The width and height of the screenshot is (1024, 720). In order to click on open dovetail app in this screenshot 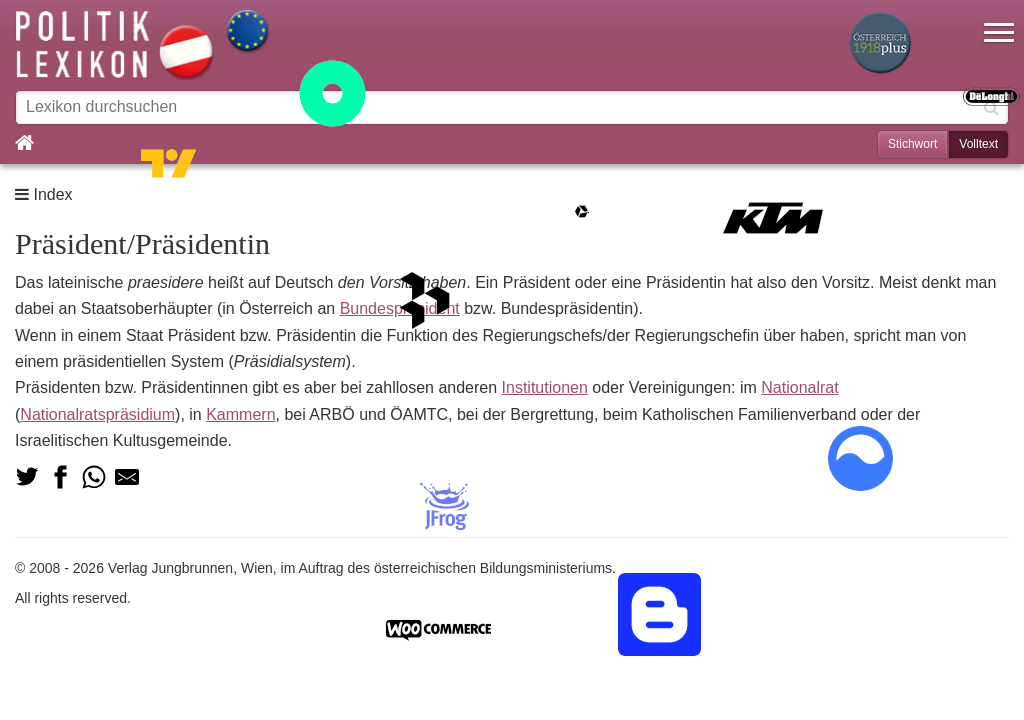, I will do `click(424, 300)`.